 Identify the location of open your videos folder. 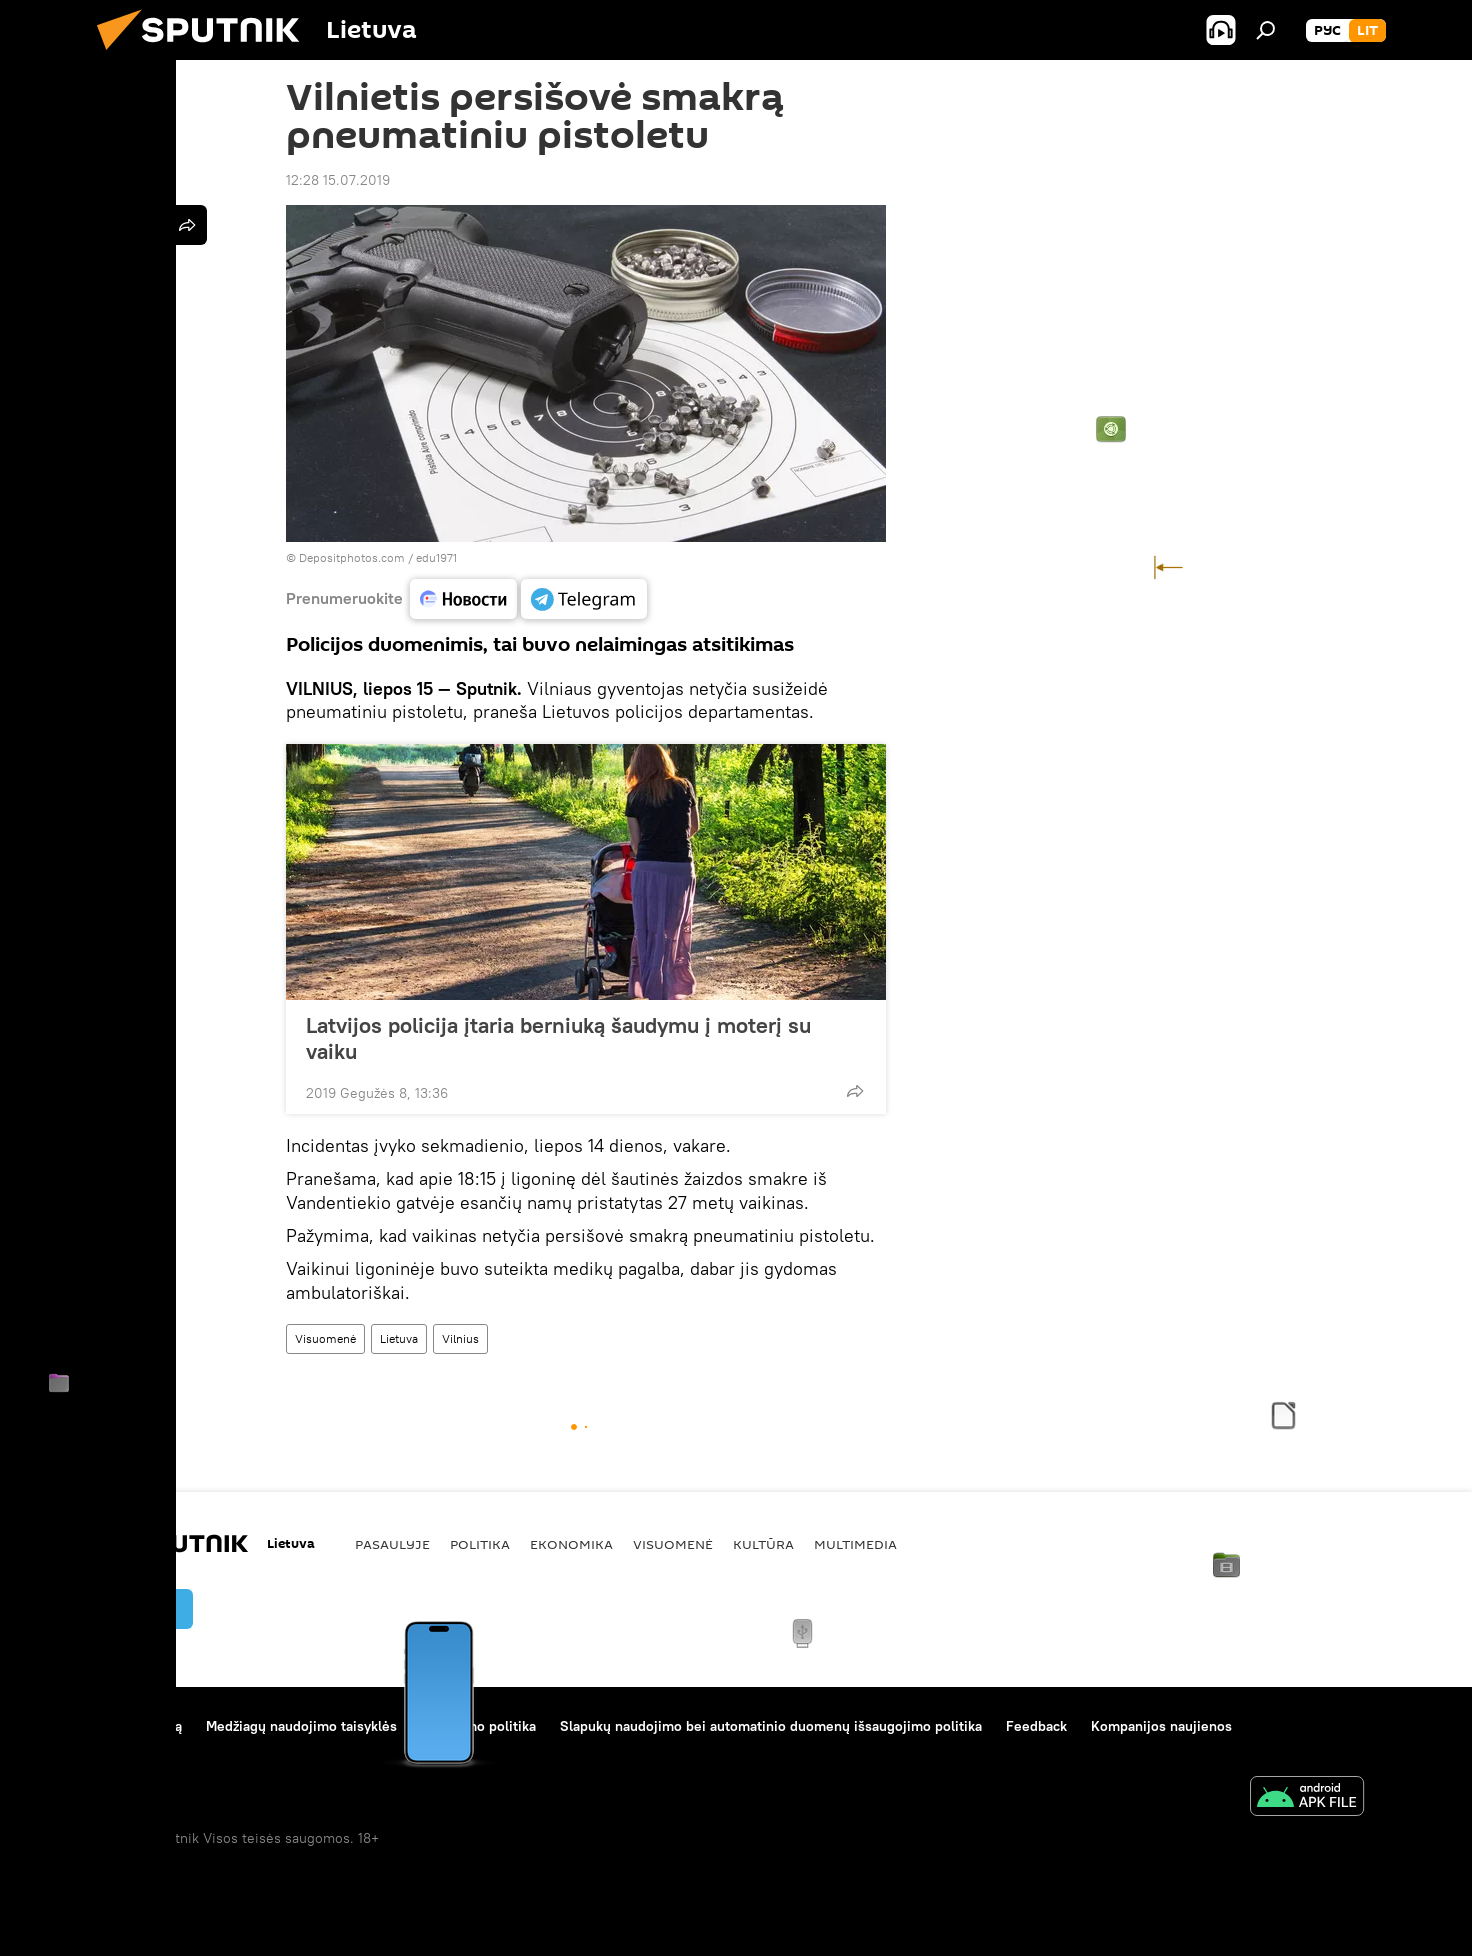
(1226, 1564).